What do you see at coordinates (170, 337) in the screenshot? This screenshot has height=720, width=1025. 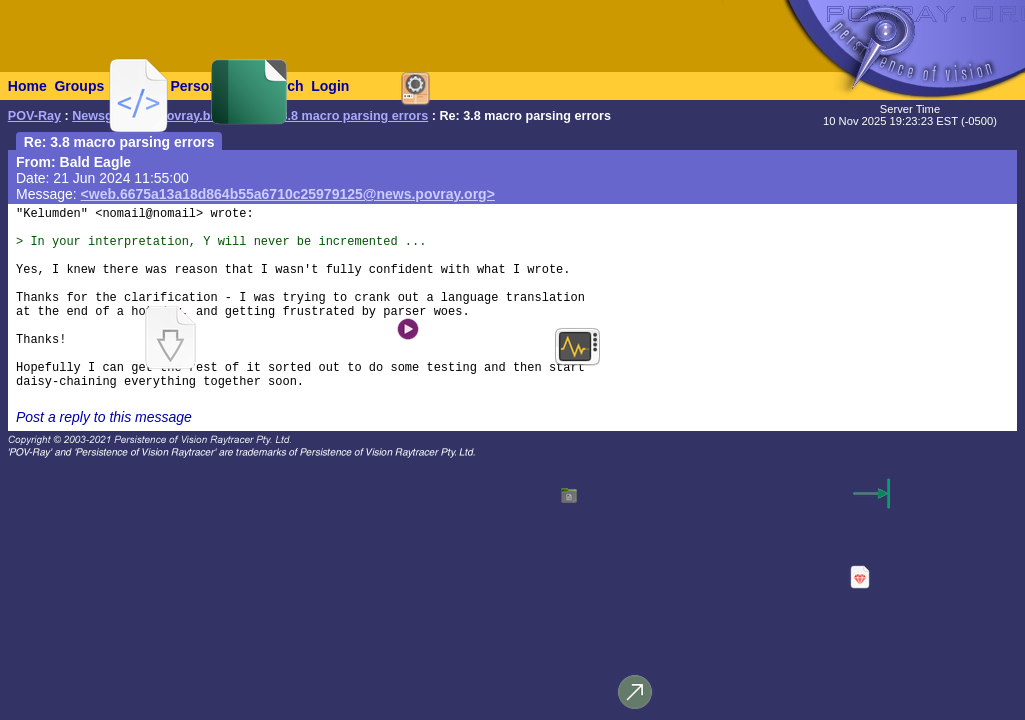 I see `install file or package` at bounding box center [170, 337].